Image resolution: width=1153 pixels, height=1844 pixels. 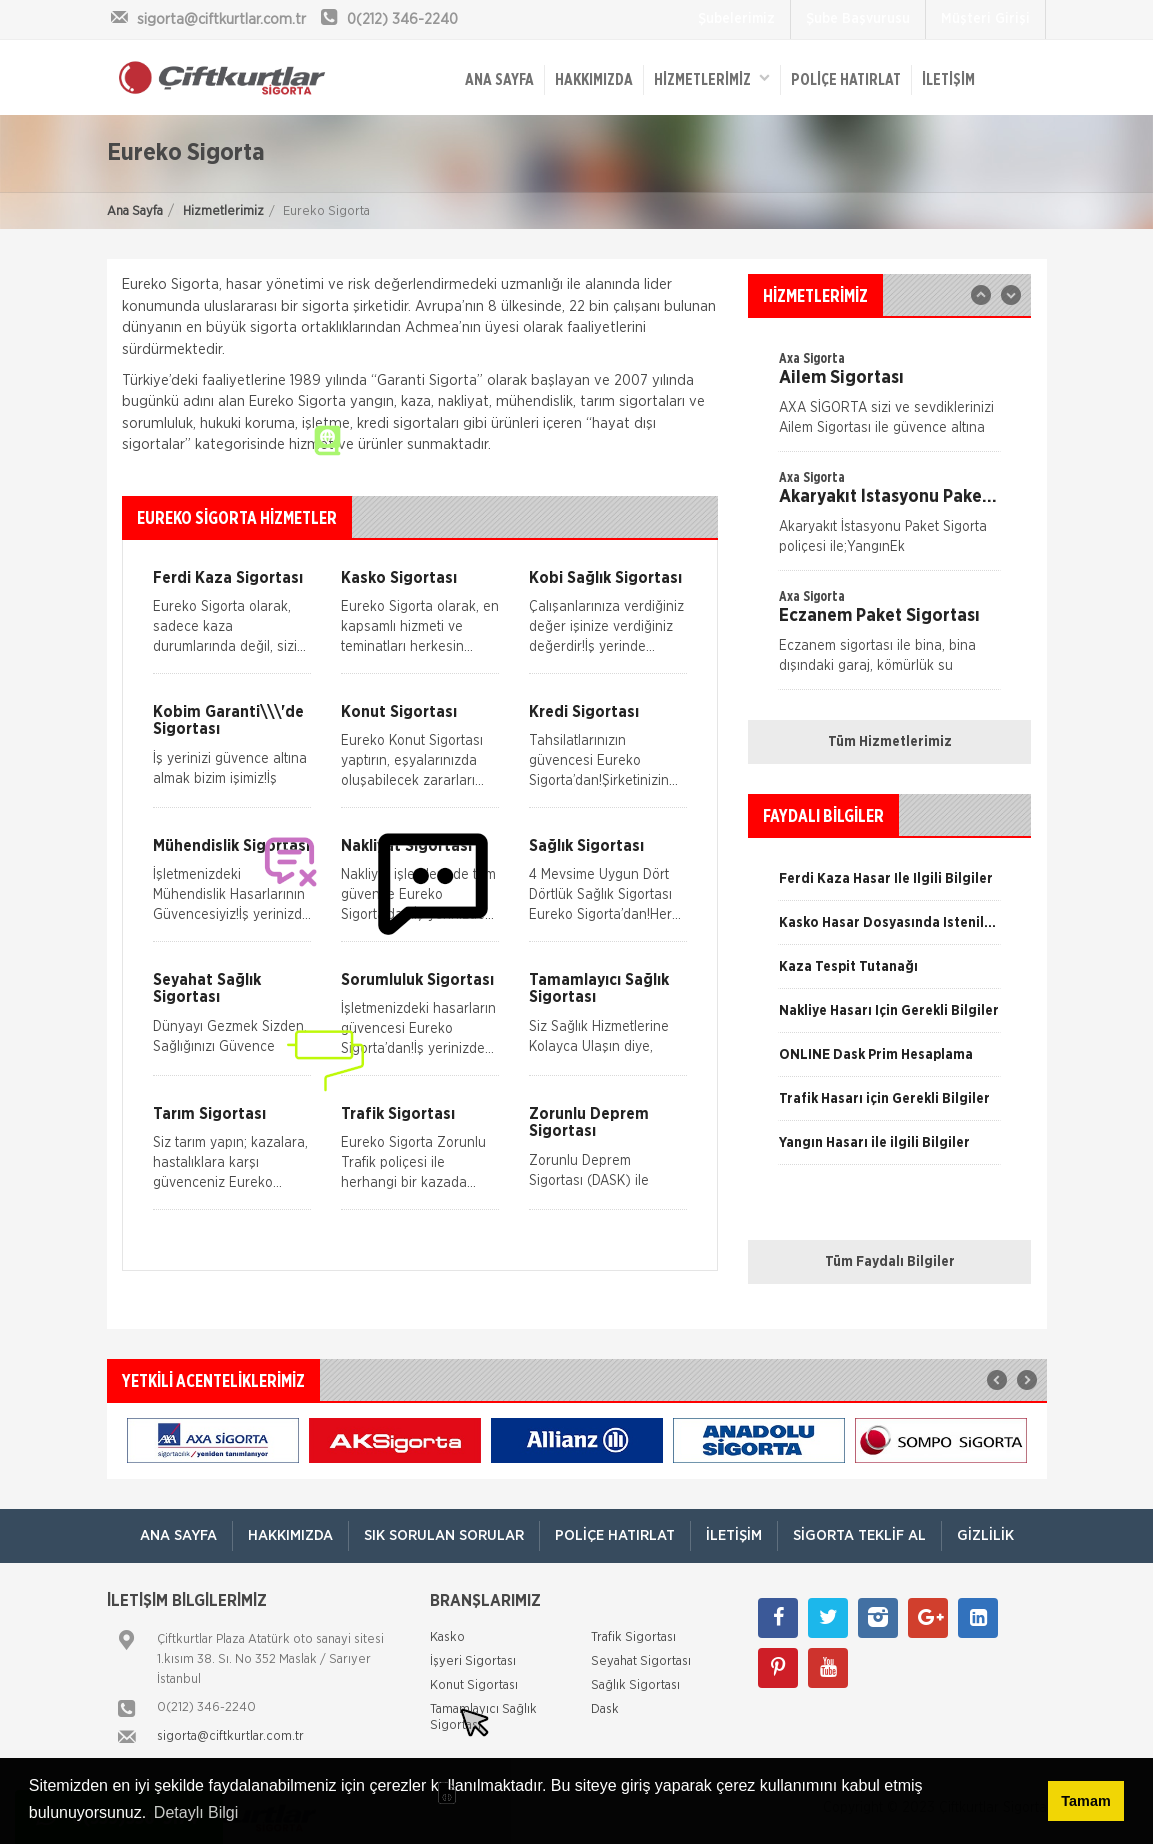 What do you see at coordinates (289, 859) in the screenshot?
I see `delete a message or conversation` at bounding box center [289, 859].